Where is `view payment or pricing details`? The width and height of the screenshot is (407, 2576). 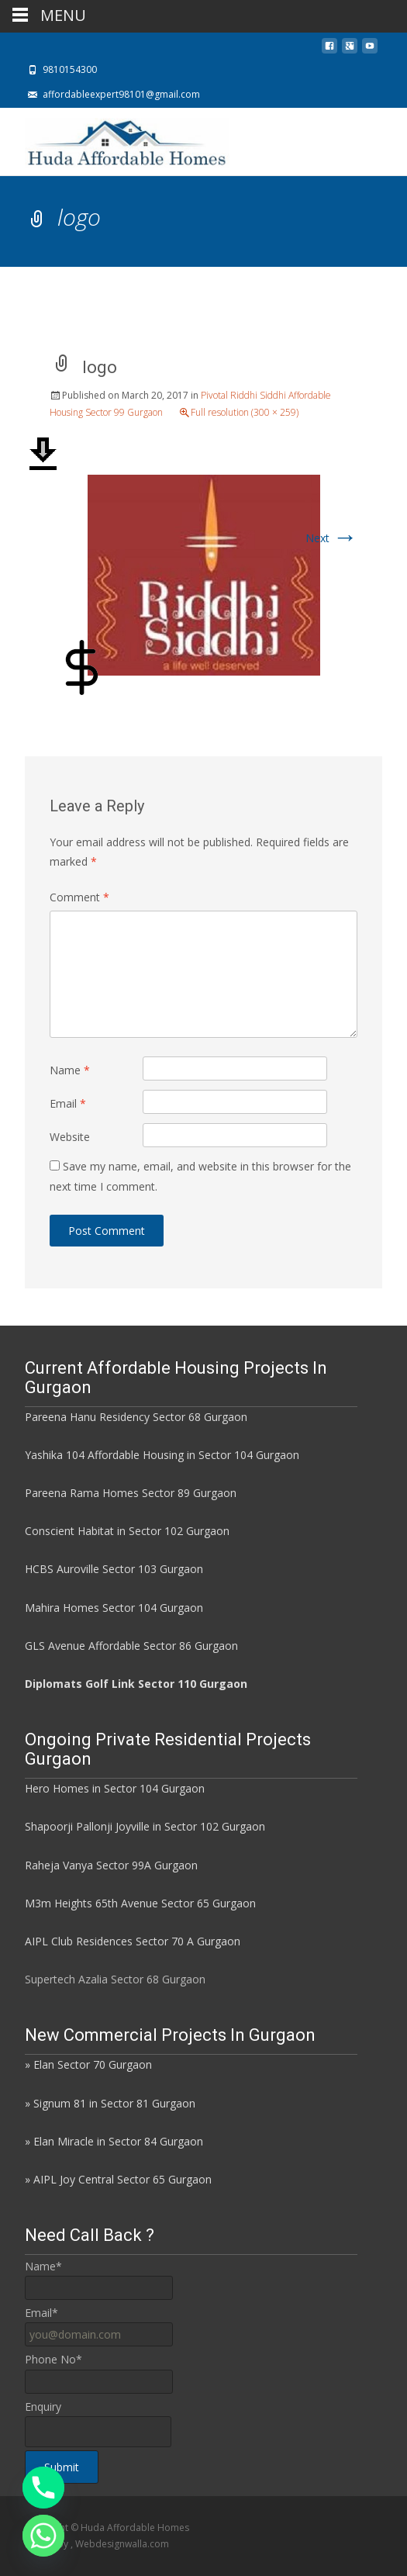 view payment or pricing details is located at coordinates (81, 667).